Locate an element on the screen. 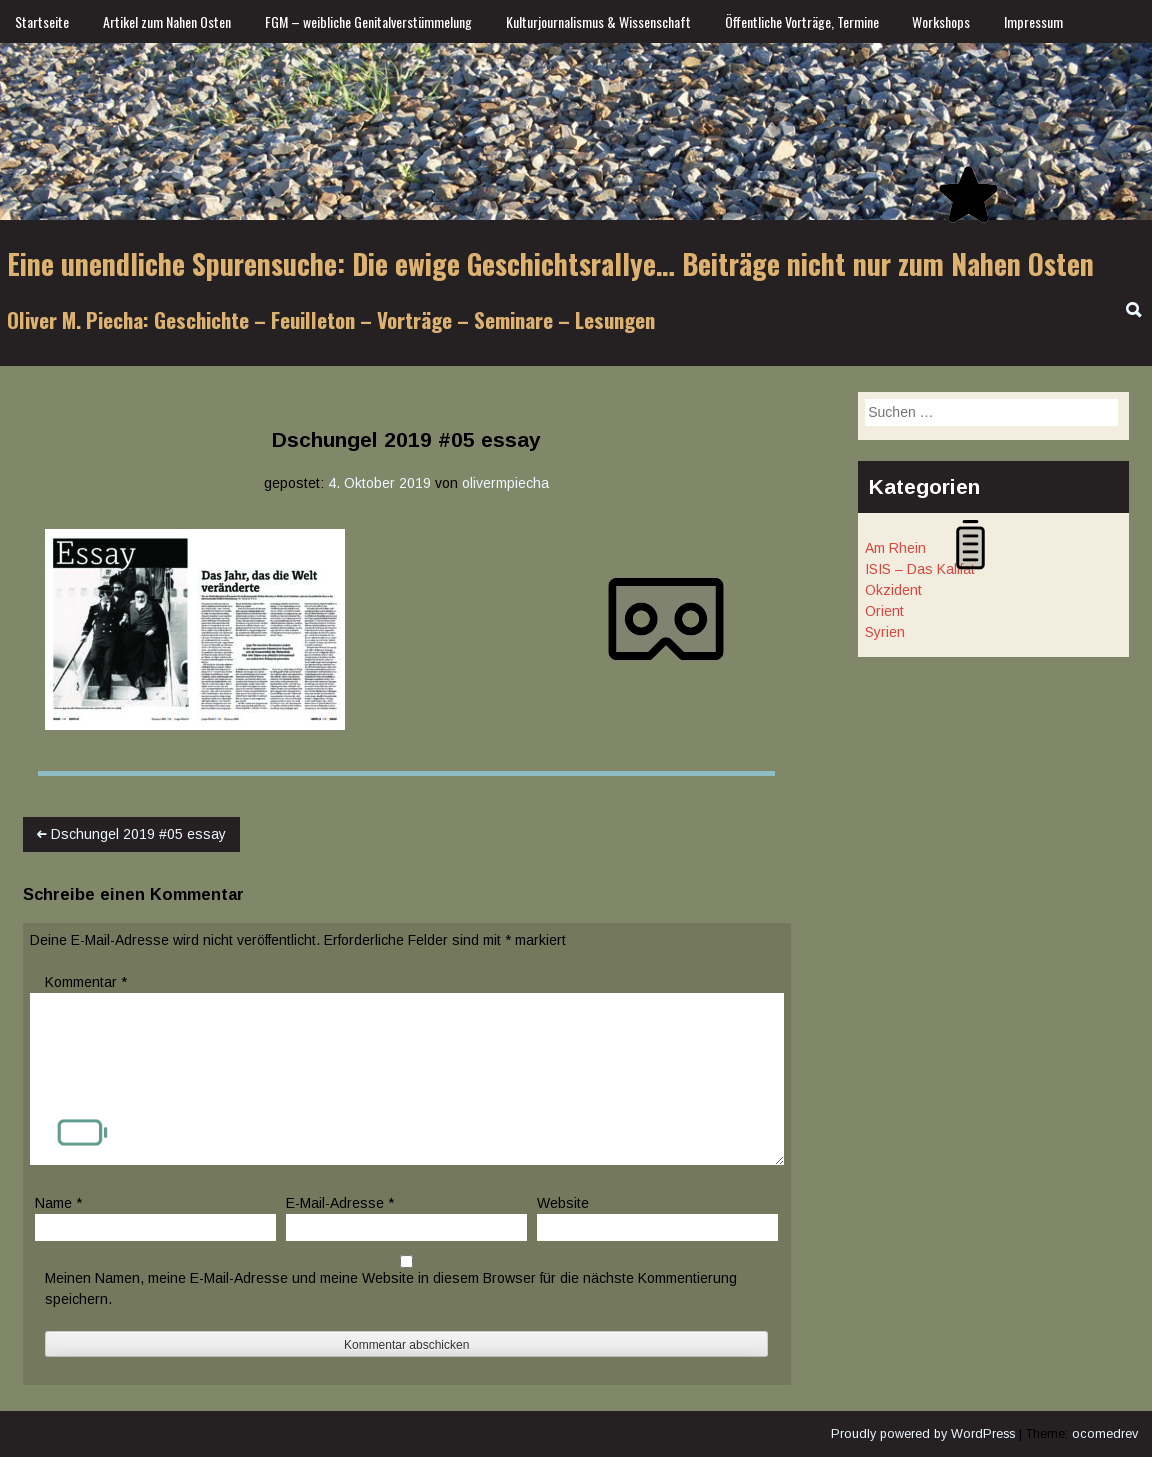 Image resolution: width=1152 pixels, height=1457 pixels. indicates battery is completely drained is located at coordinates (82, 1132).